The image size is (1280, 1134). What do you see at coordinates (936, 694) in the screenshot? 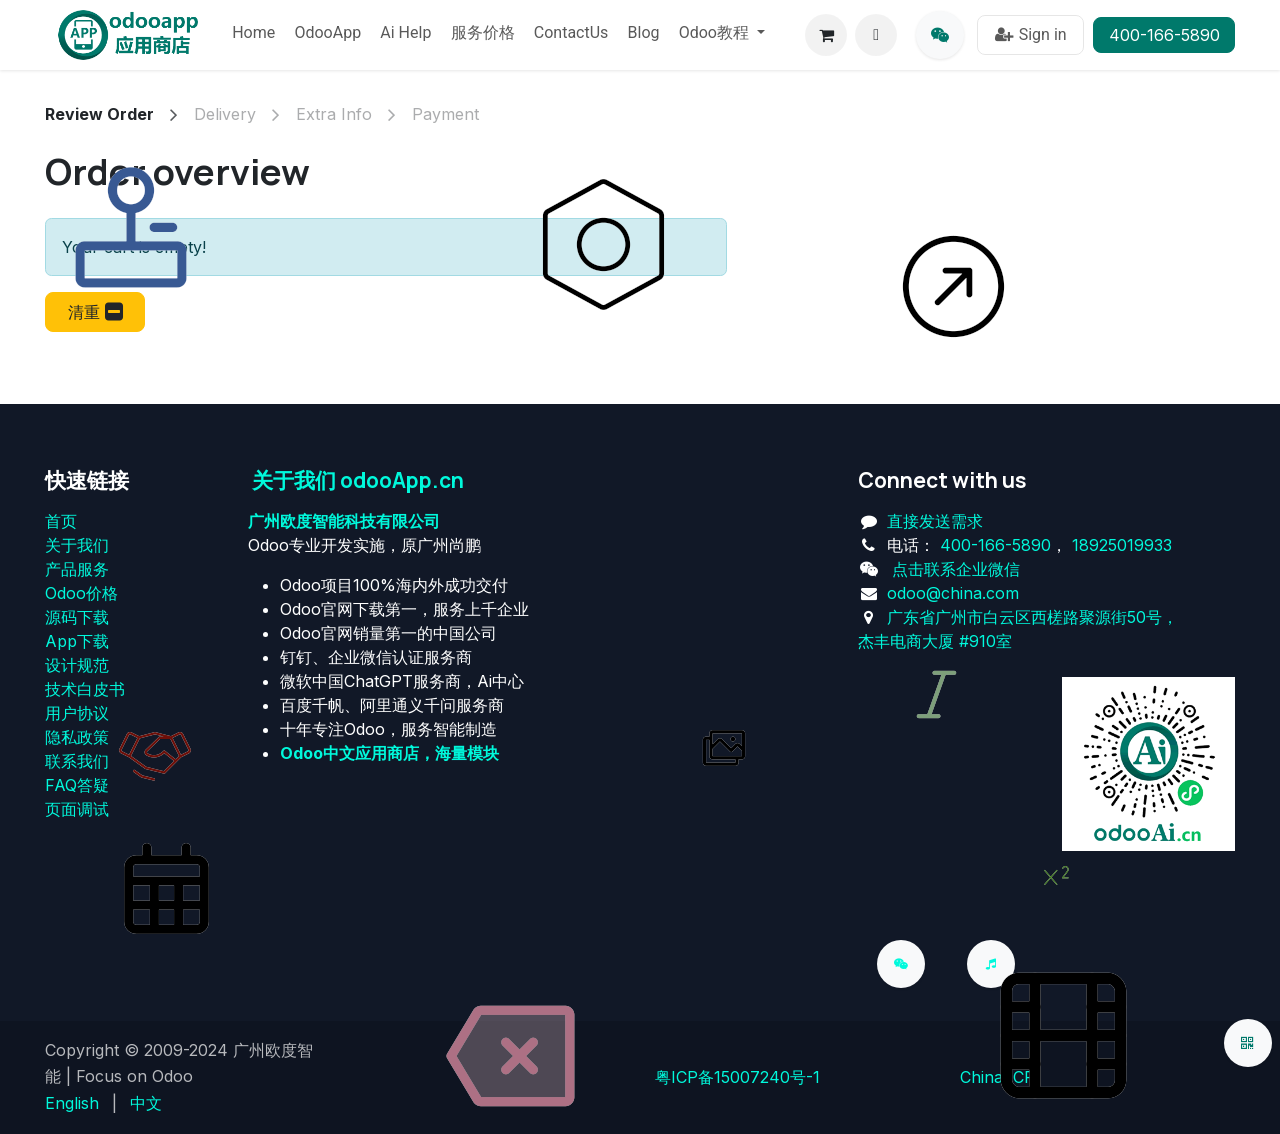
I see `apply italic formatting to selected text` at bounding box center [936, 694].